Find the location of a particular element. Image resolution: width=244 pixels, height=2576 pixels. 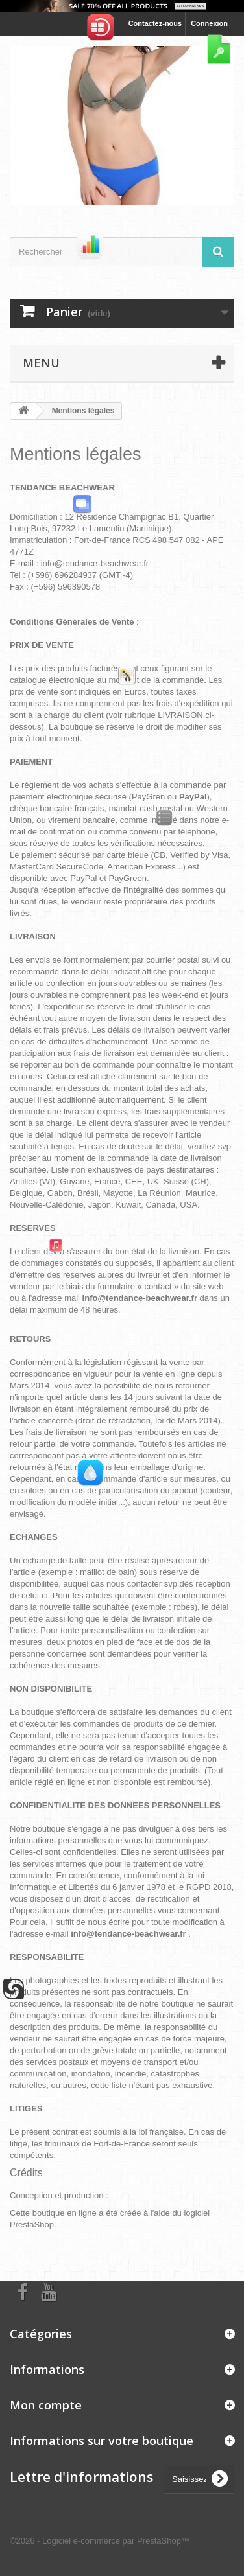

manage startup applications and session settings is located at coordinates (82, 504).